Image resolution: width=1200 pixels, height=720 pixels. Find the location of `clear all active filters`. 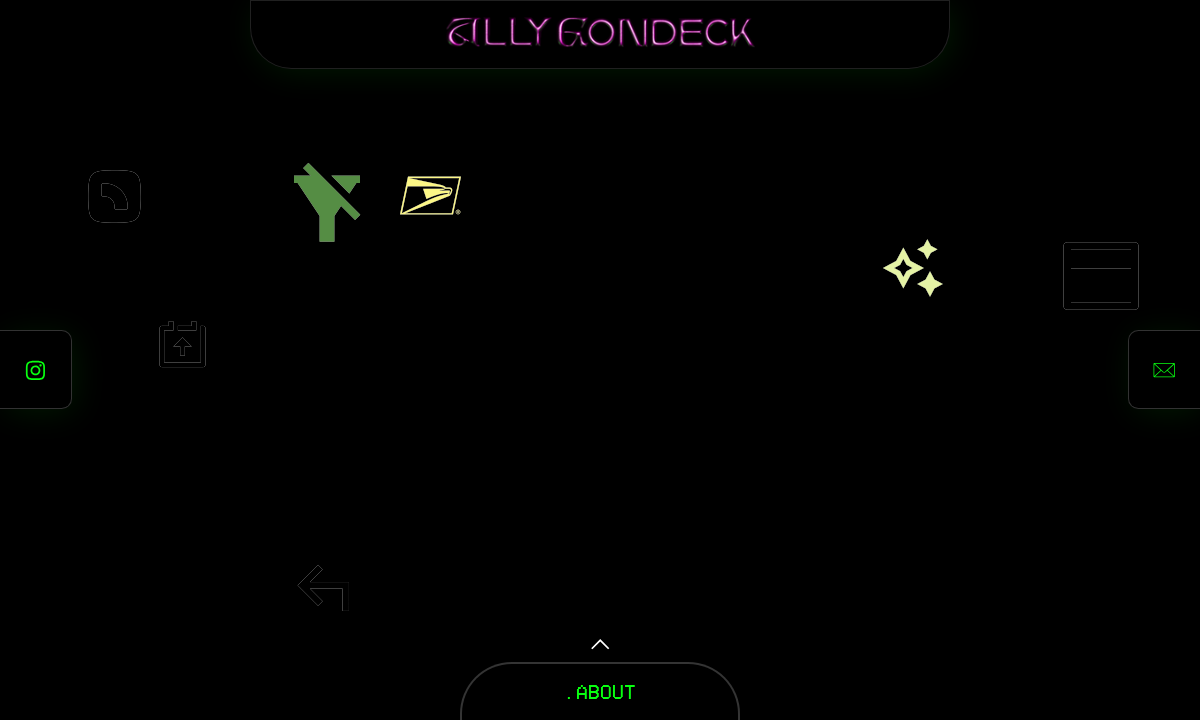

clear all active filters is located at coordinates (327, 205).